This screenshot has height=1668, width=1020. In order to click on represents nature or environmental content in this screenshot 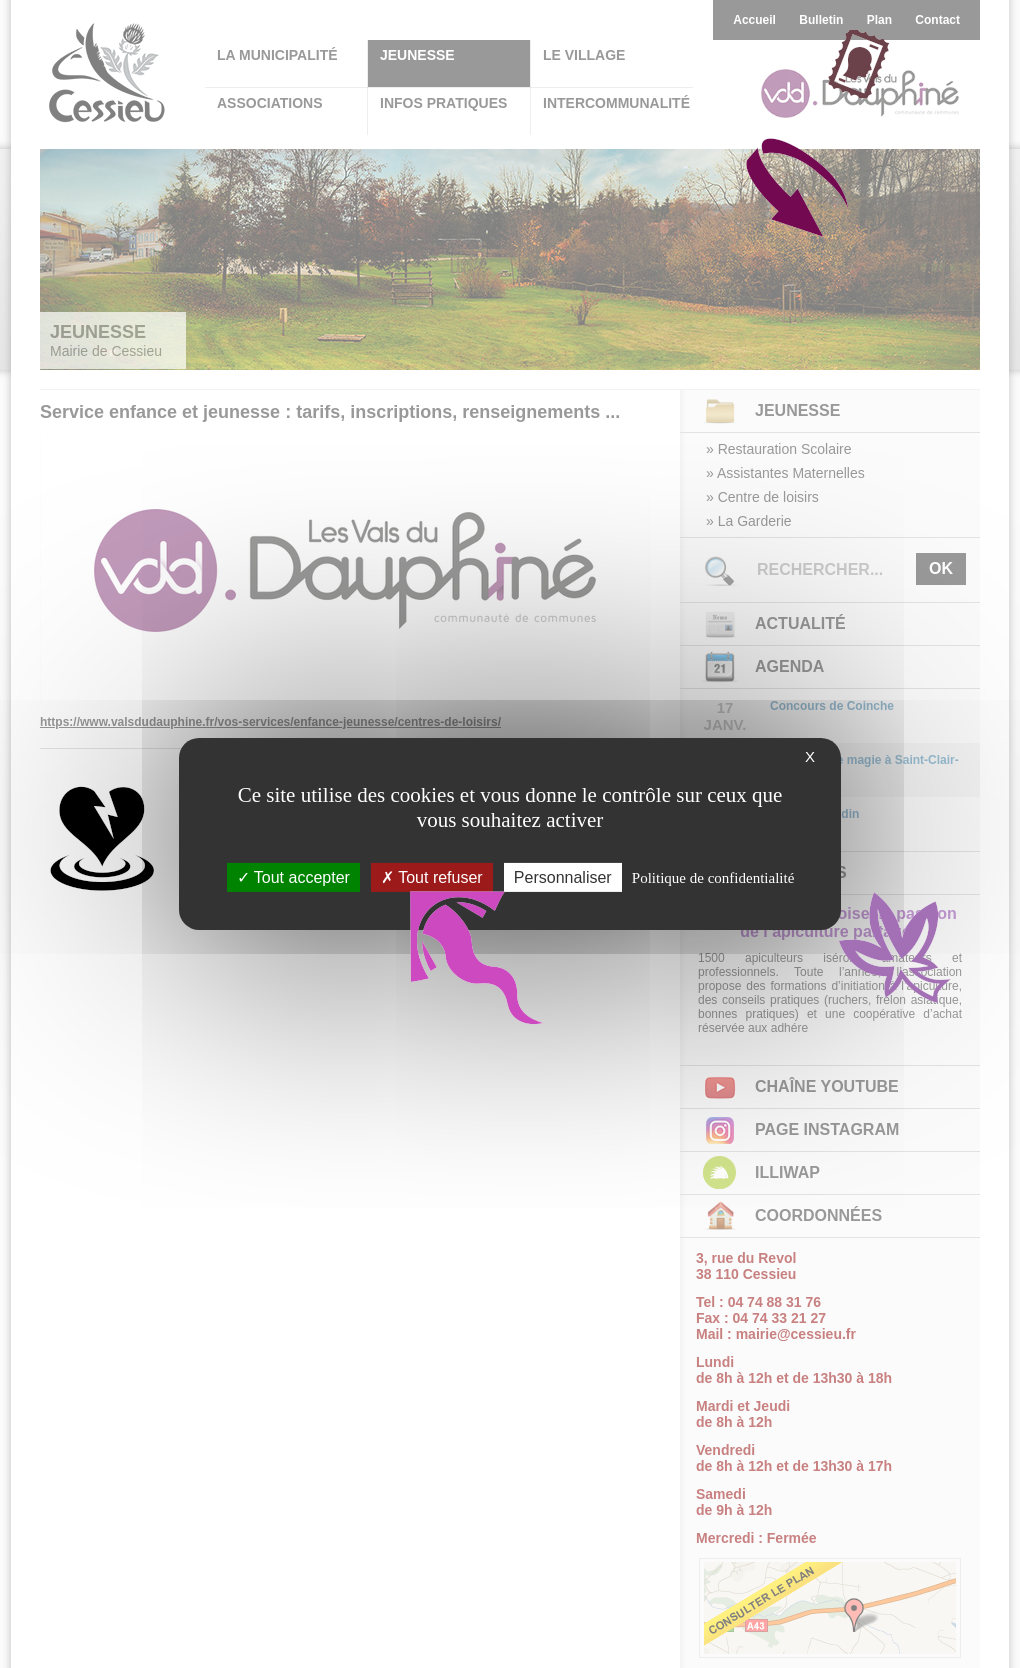, I will do `click(893, 947)`.